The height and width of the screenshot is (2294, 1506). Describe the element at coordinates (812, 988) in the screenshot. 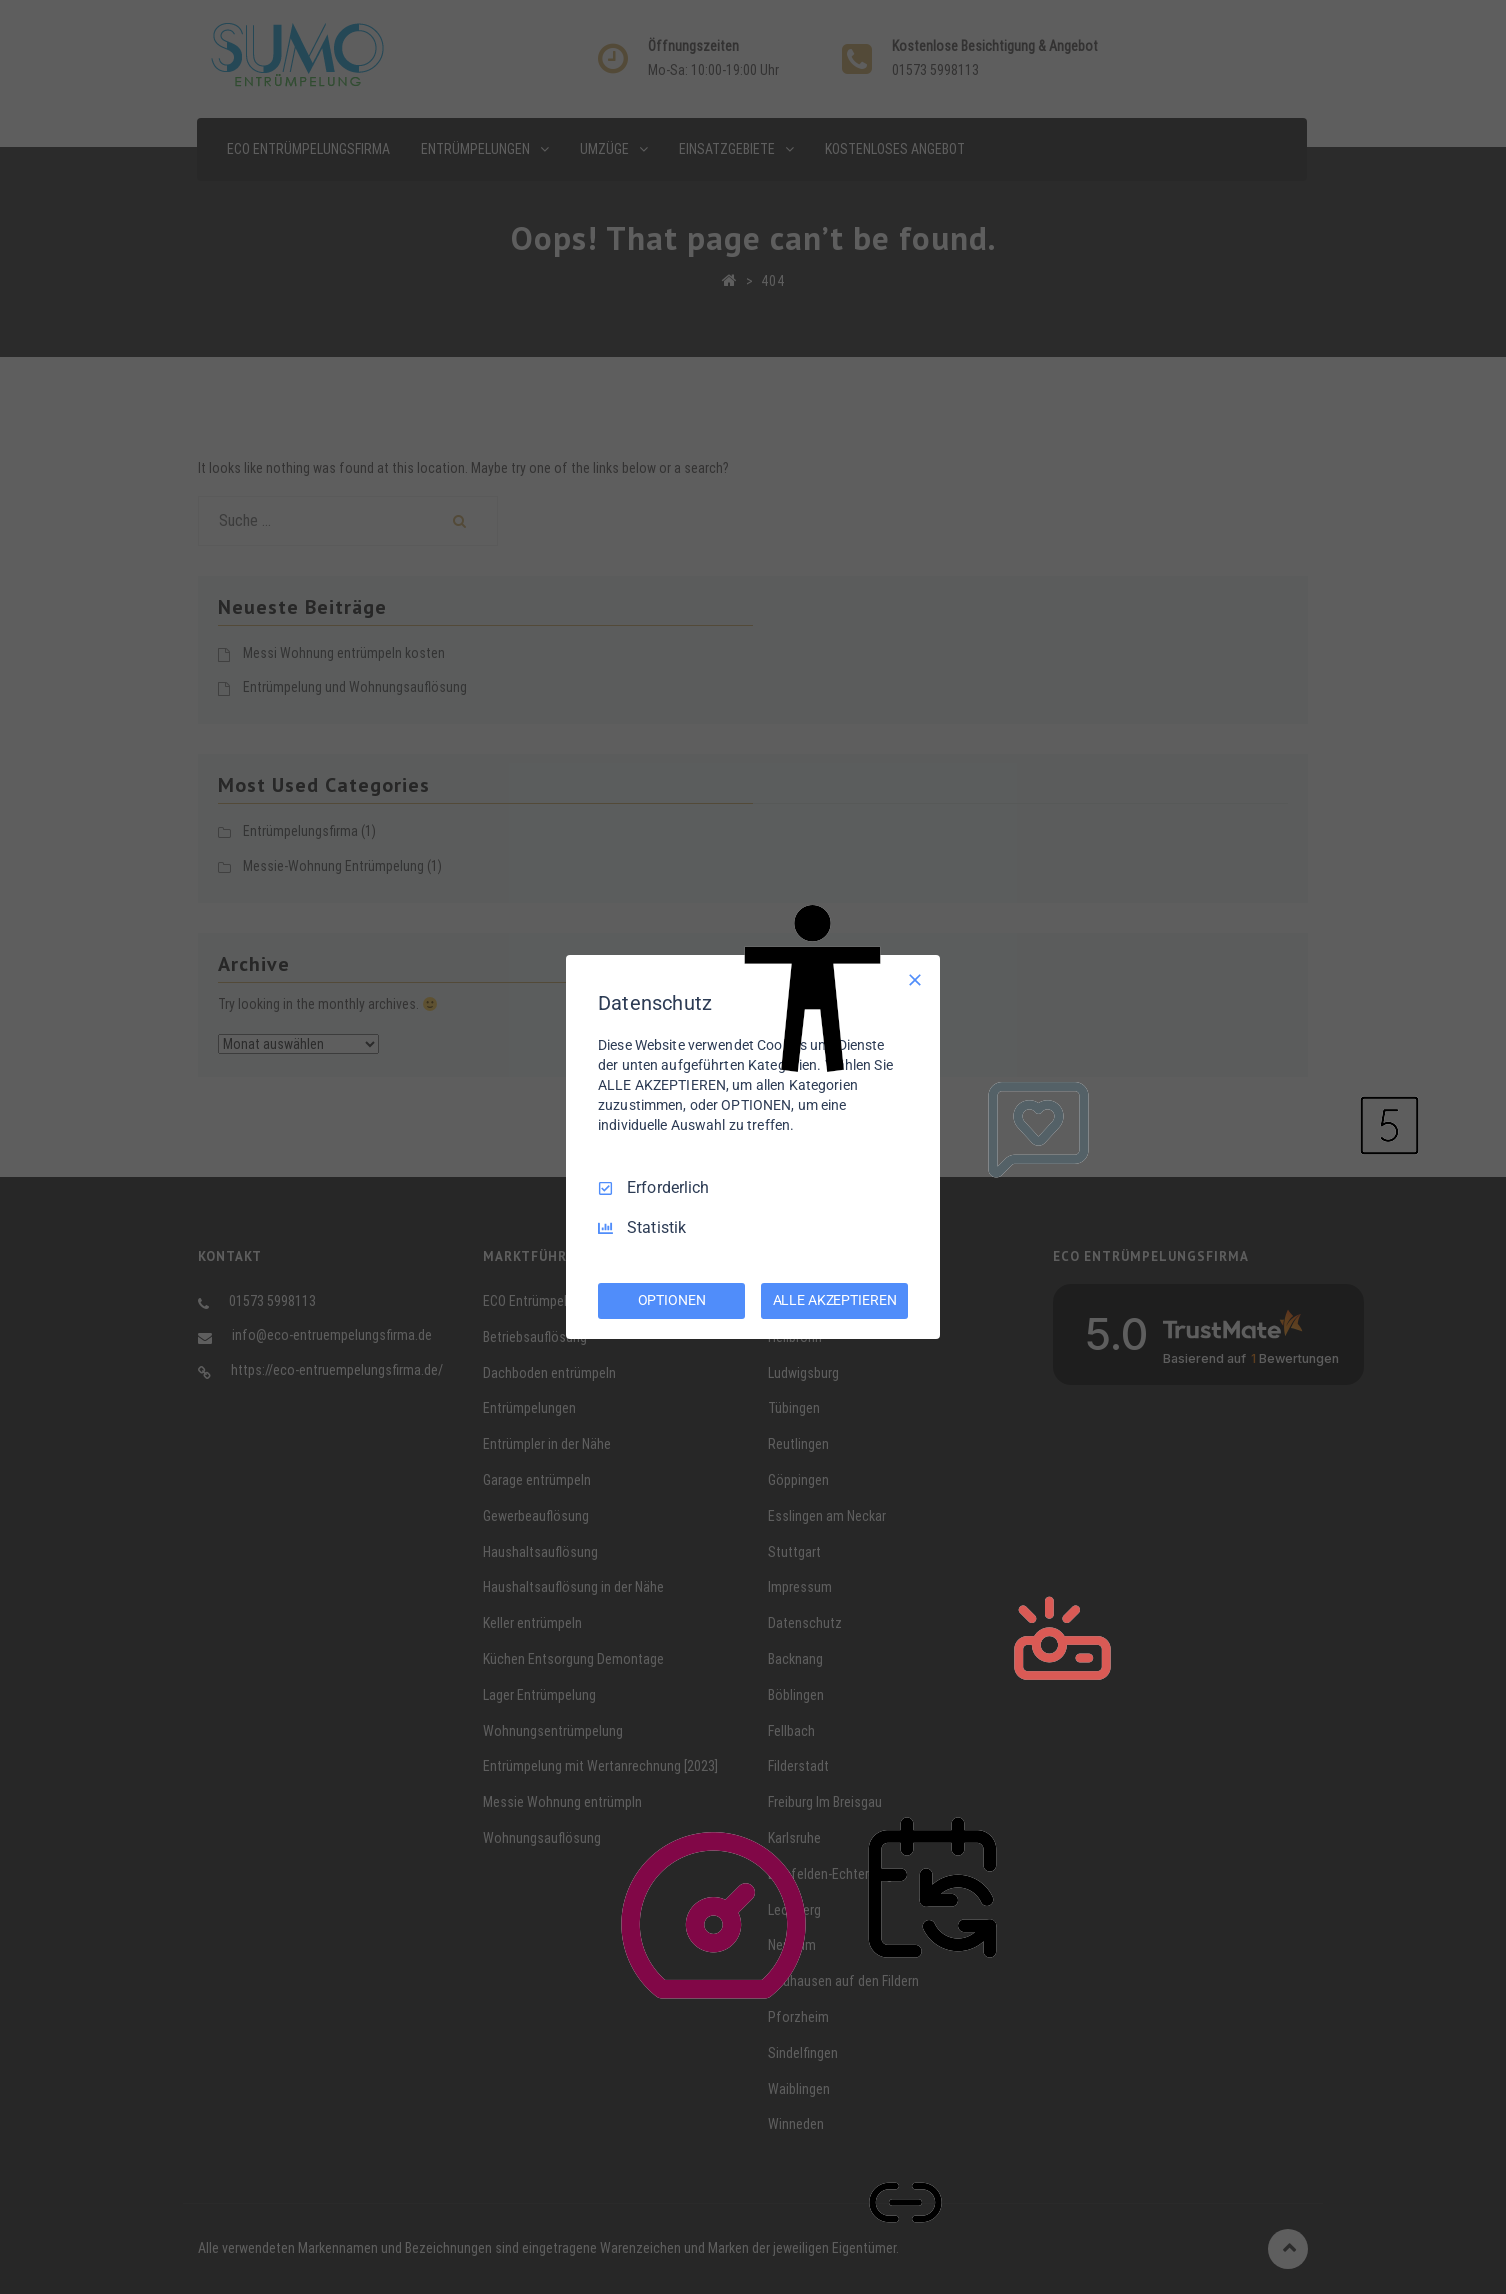

I see `accessibility settings` at that location.